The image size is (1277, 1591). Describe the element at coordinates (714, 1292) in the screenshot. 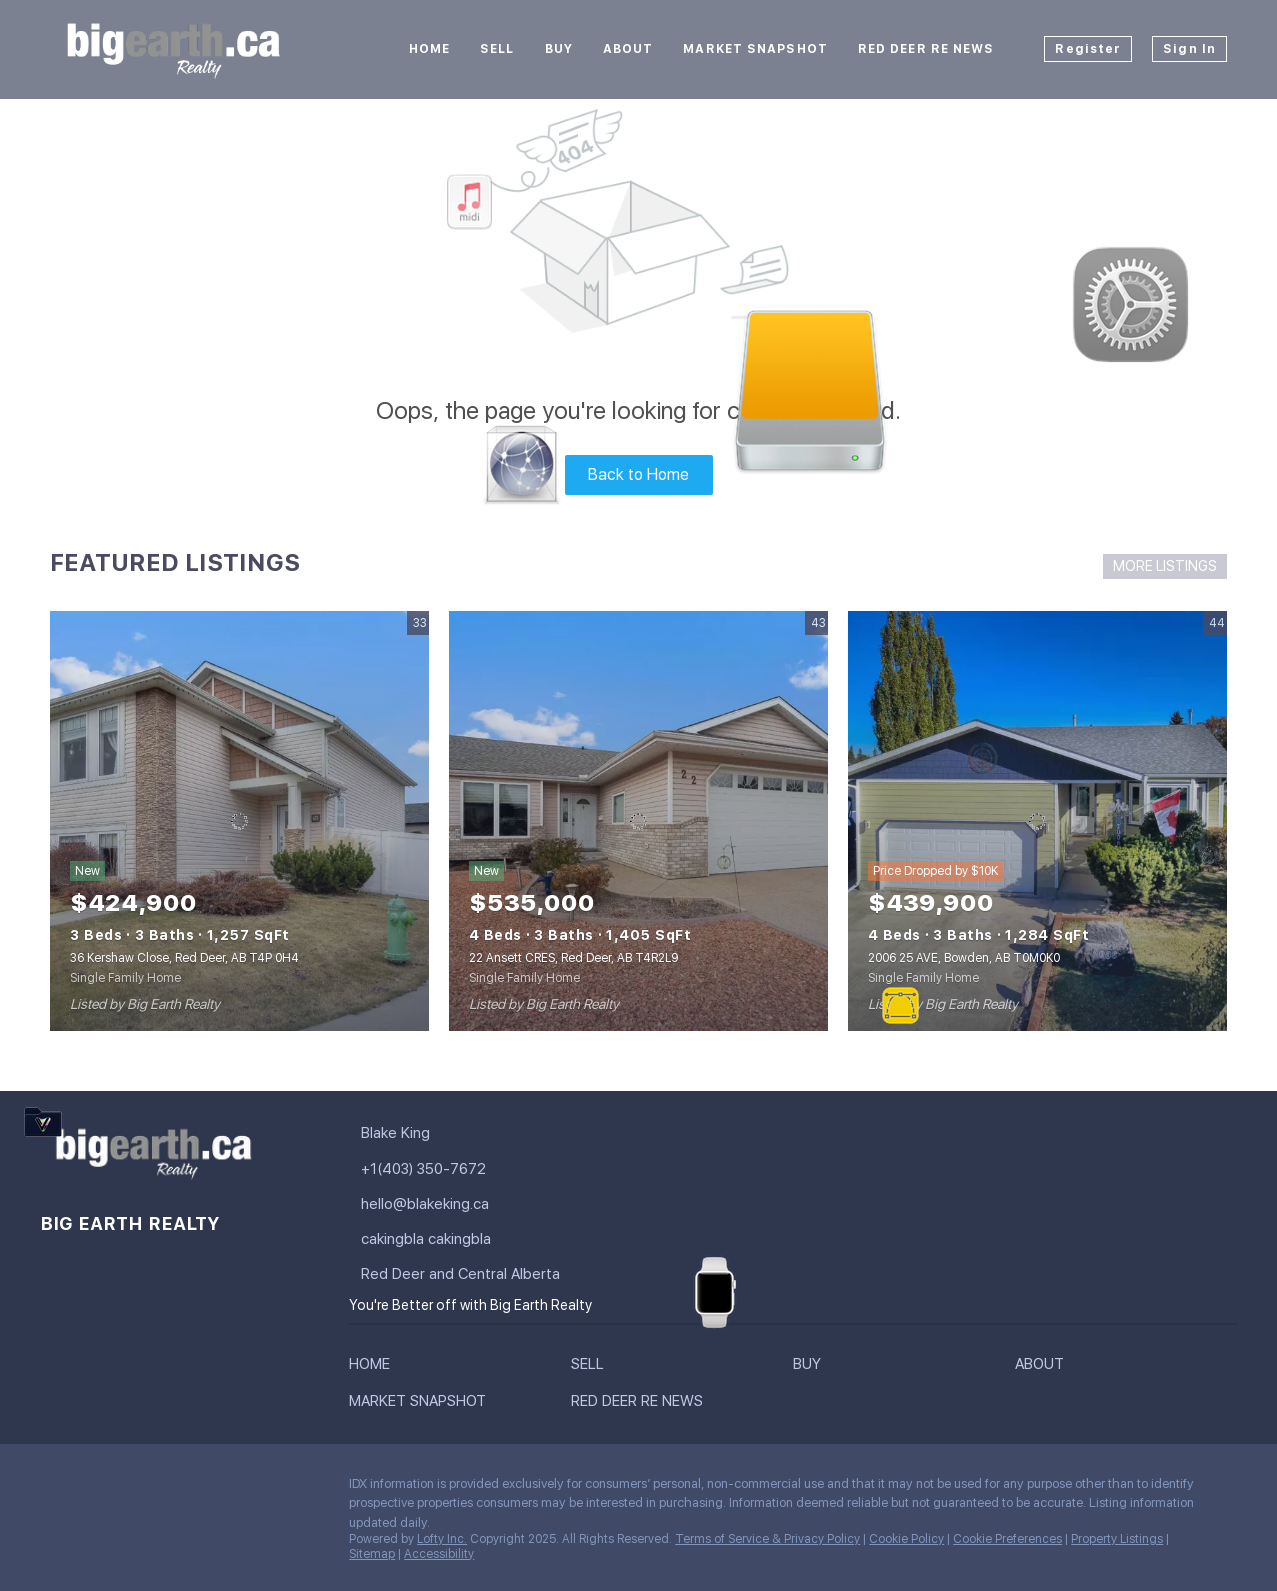

I see `manage your paired Apple Watch` at that location.